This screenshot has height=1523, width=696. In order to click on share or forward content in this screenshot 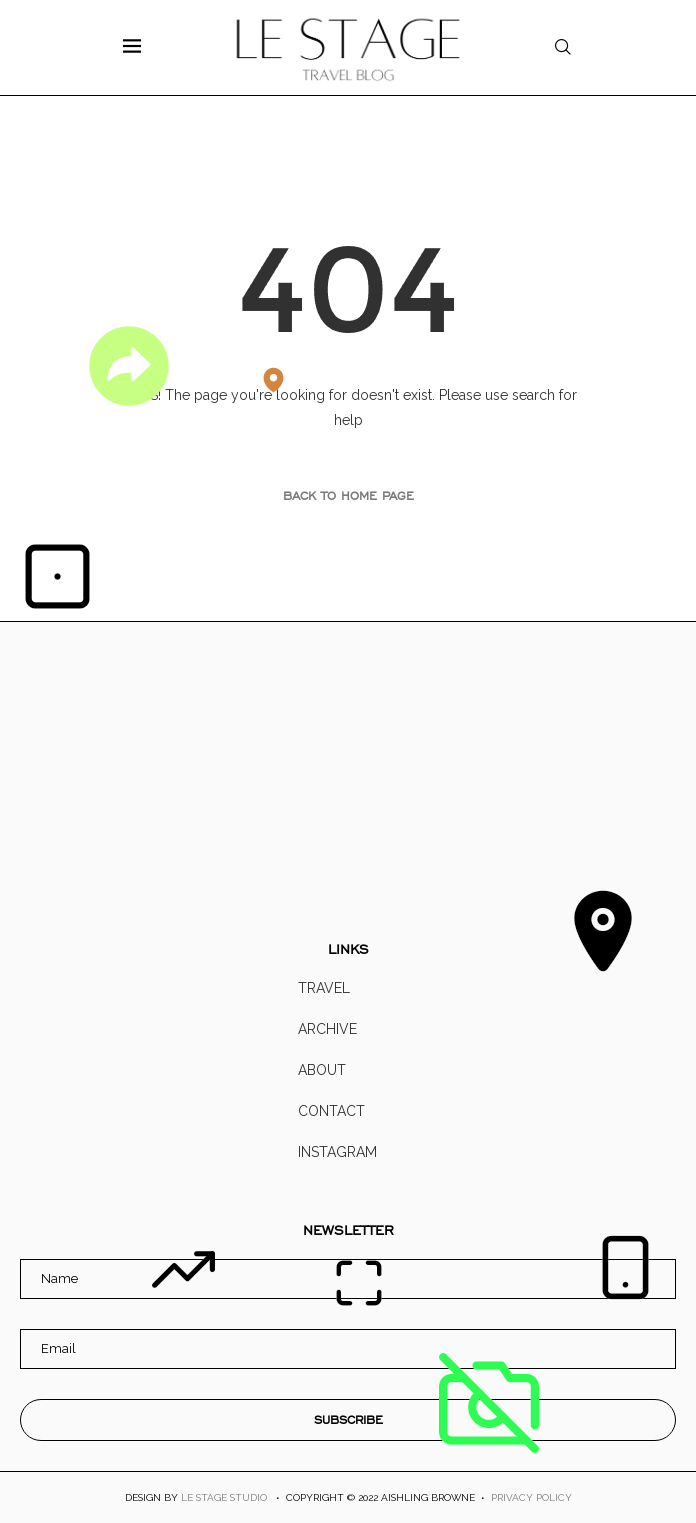, I will do `click(129, 366)`.